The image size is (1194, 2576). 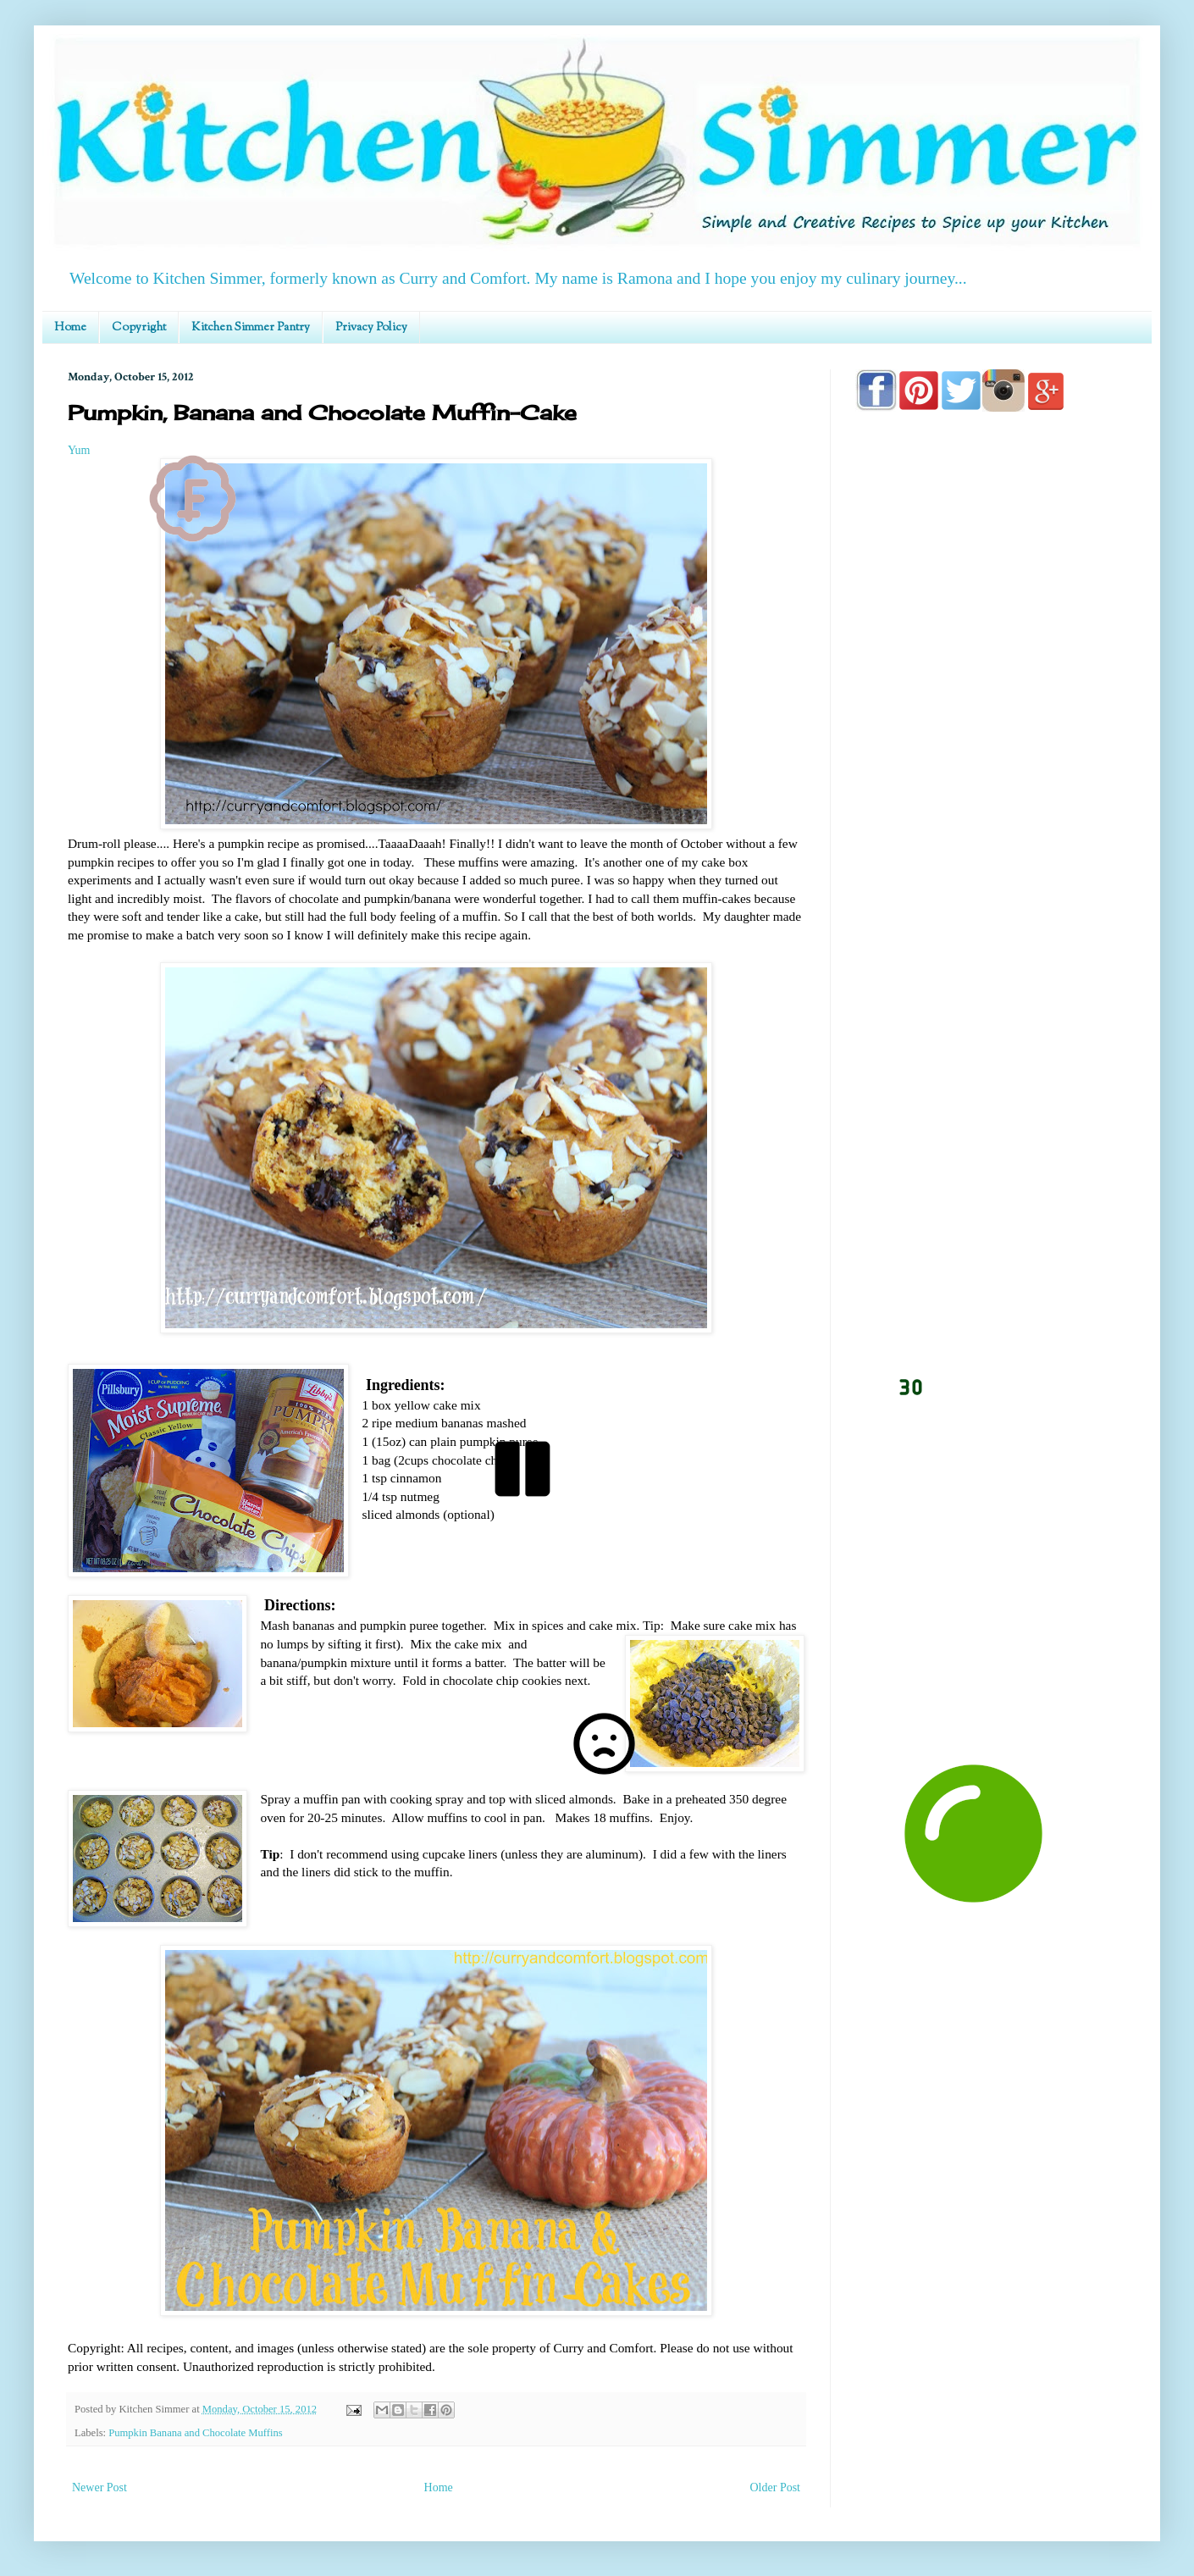 What do you see at coordinates (522, 1469) in the screenshot?
I see `switch to two-column layout` at bounding box center [522, 1469].